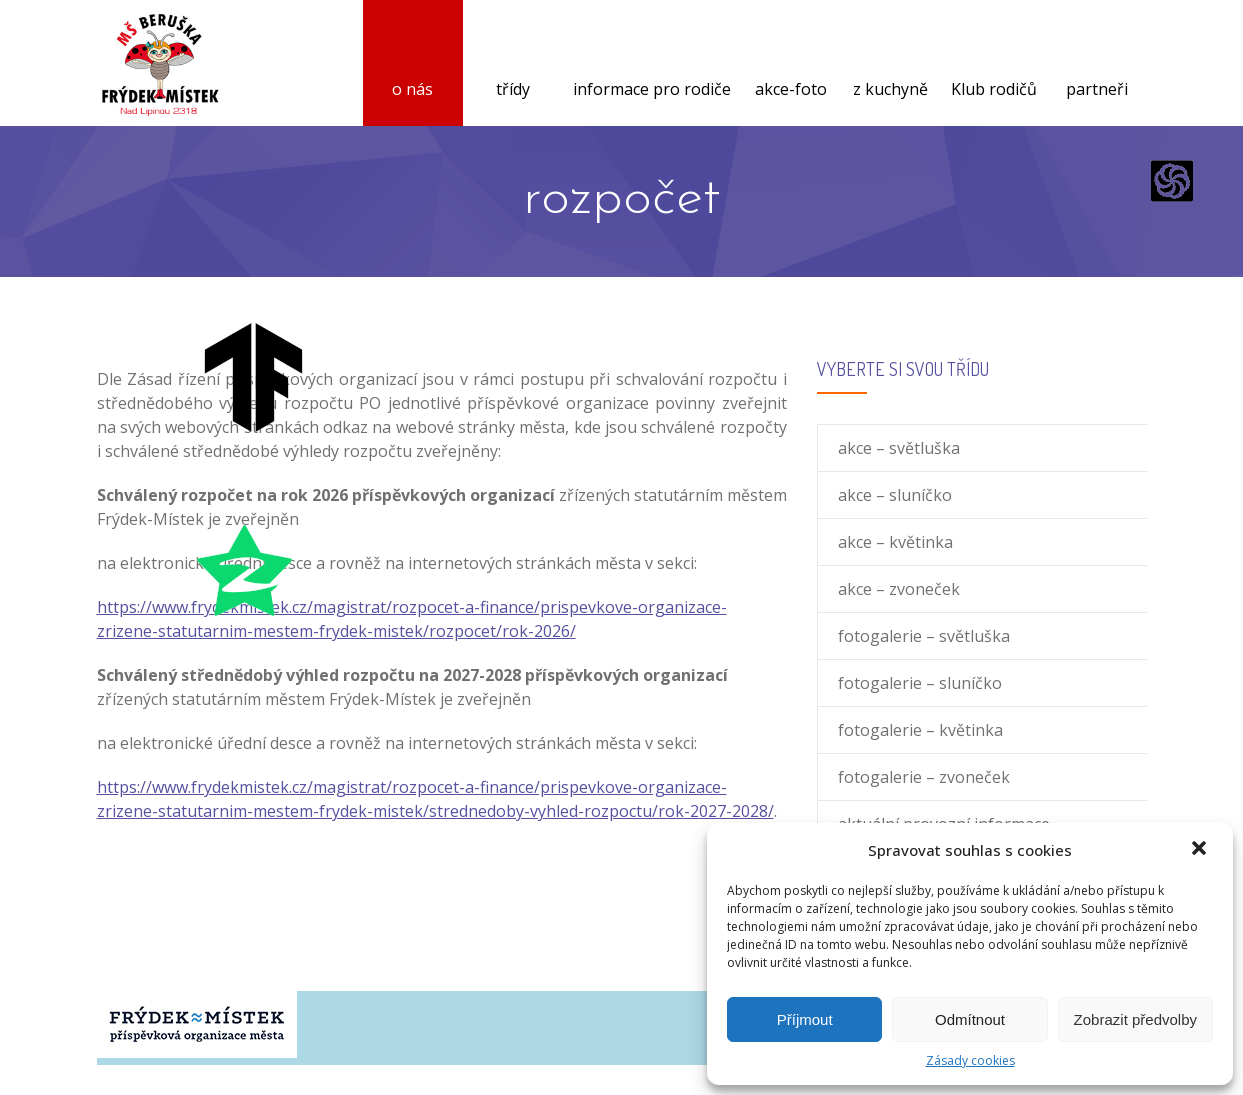  I want to click on visit codewars coding challenge platform, so click(1172, 181).